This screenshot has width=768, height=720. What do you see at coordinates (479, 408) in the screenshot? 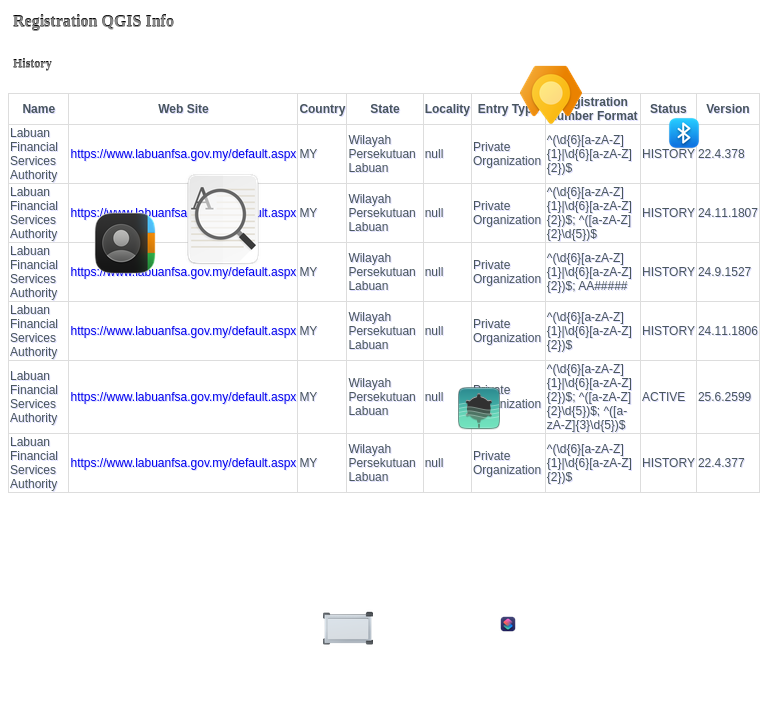
I see `launch the GNOME Mines game` at bounding box center [479, 408].